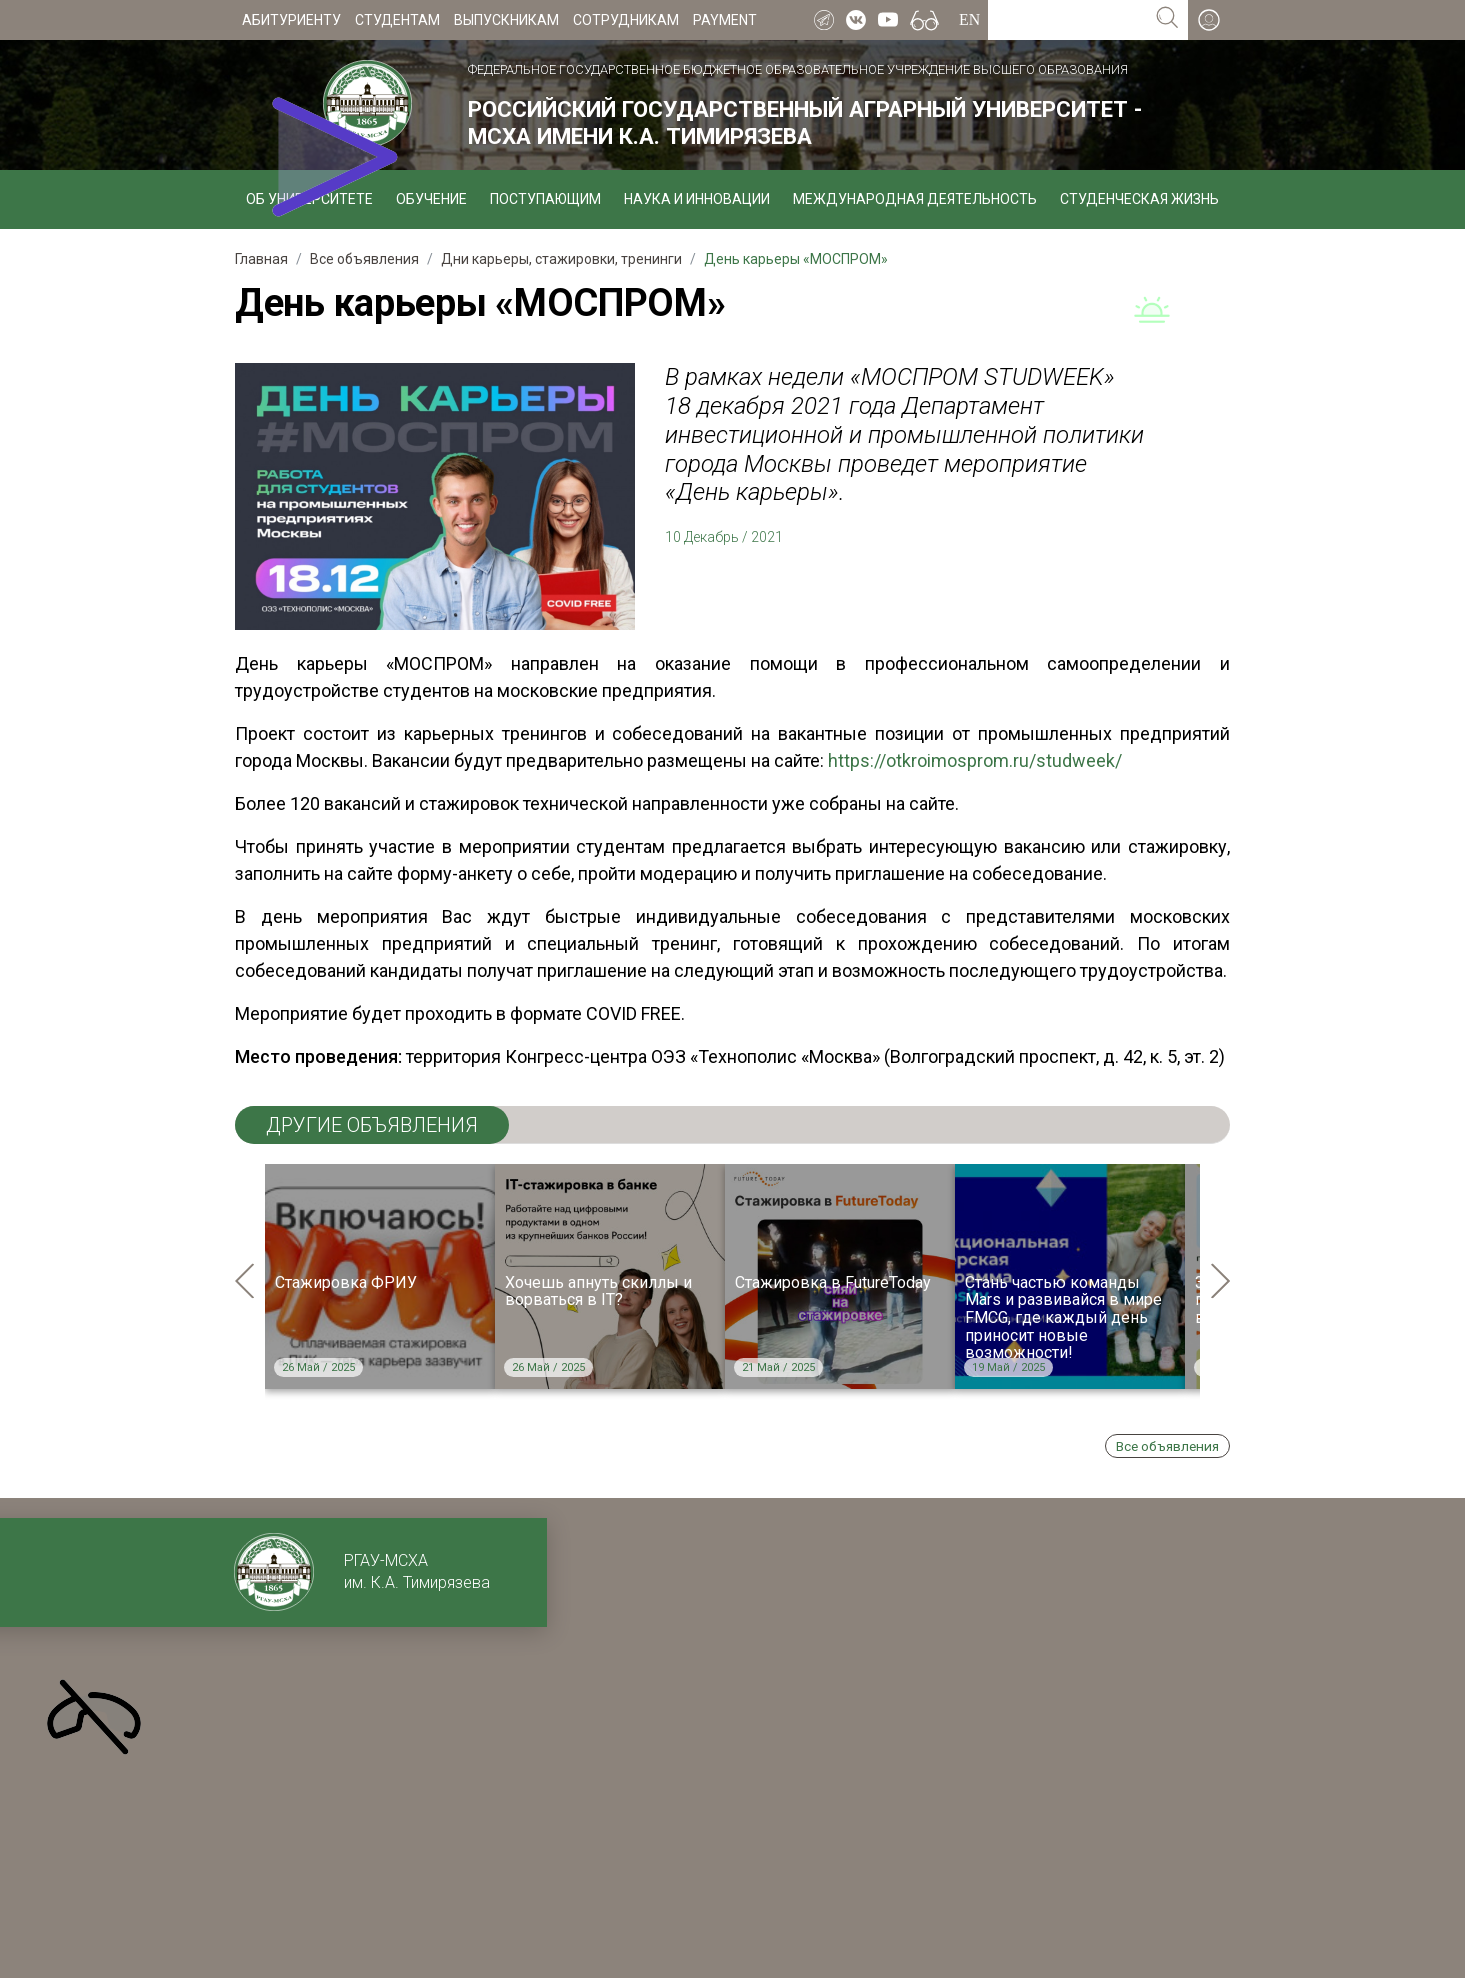 This screenshot has height=1978, width=1465. Describe the element at coordinates (1152, 311) in the screenshot. I see `toggle sunrise or sunset theme` at that location.